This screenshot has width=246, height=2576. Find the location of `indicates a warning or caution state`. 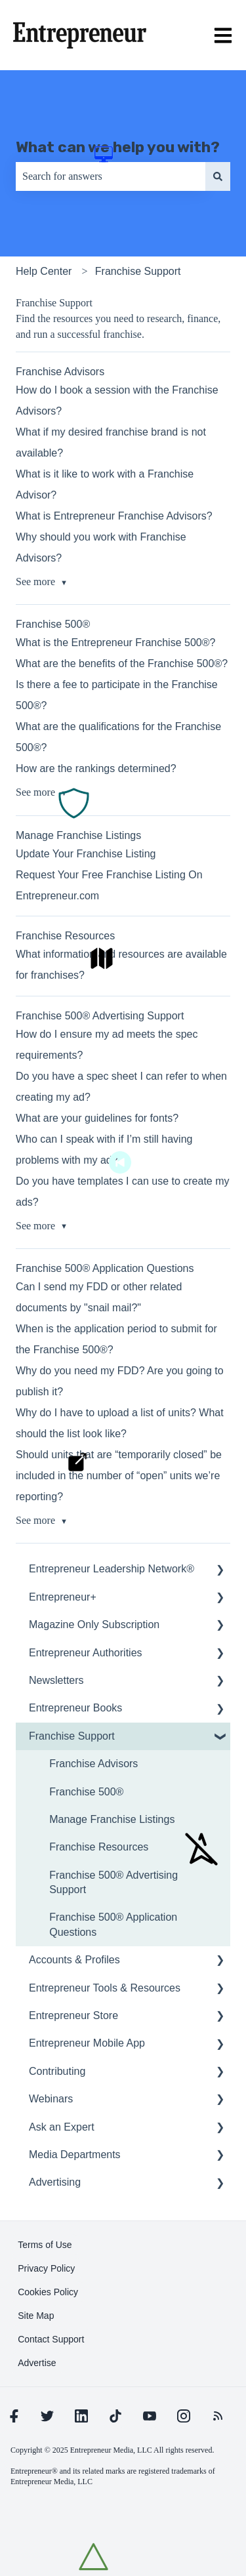

indicates a warning or caution state is located at coordinates (93, 2556).